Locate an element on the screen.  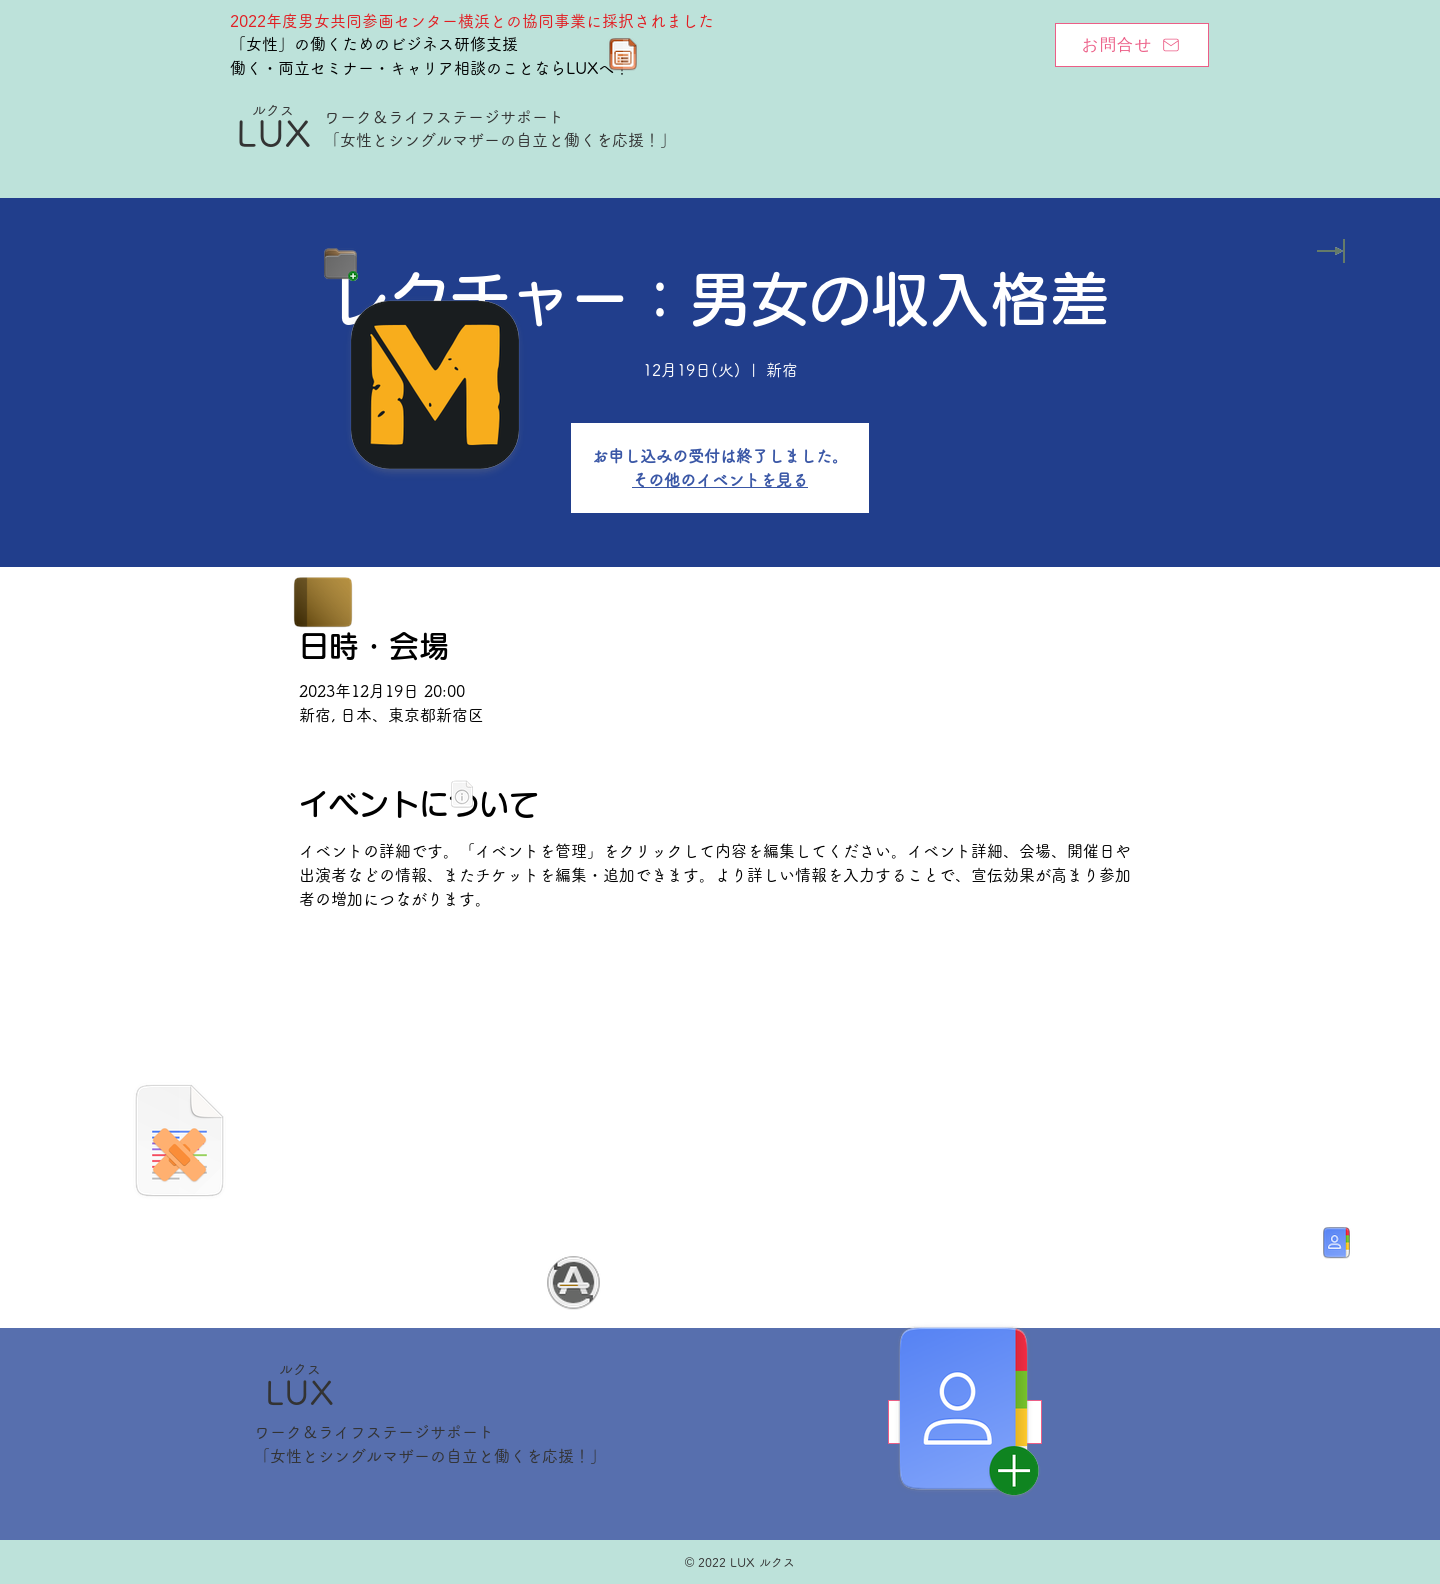
open the software update manager is located at coordinates (573, 1282).